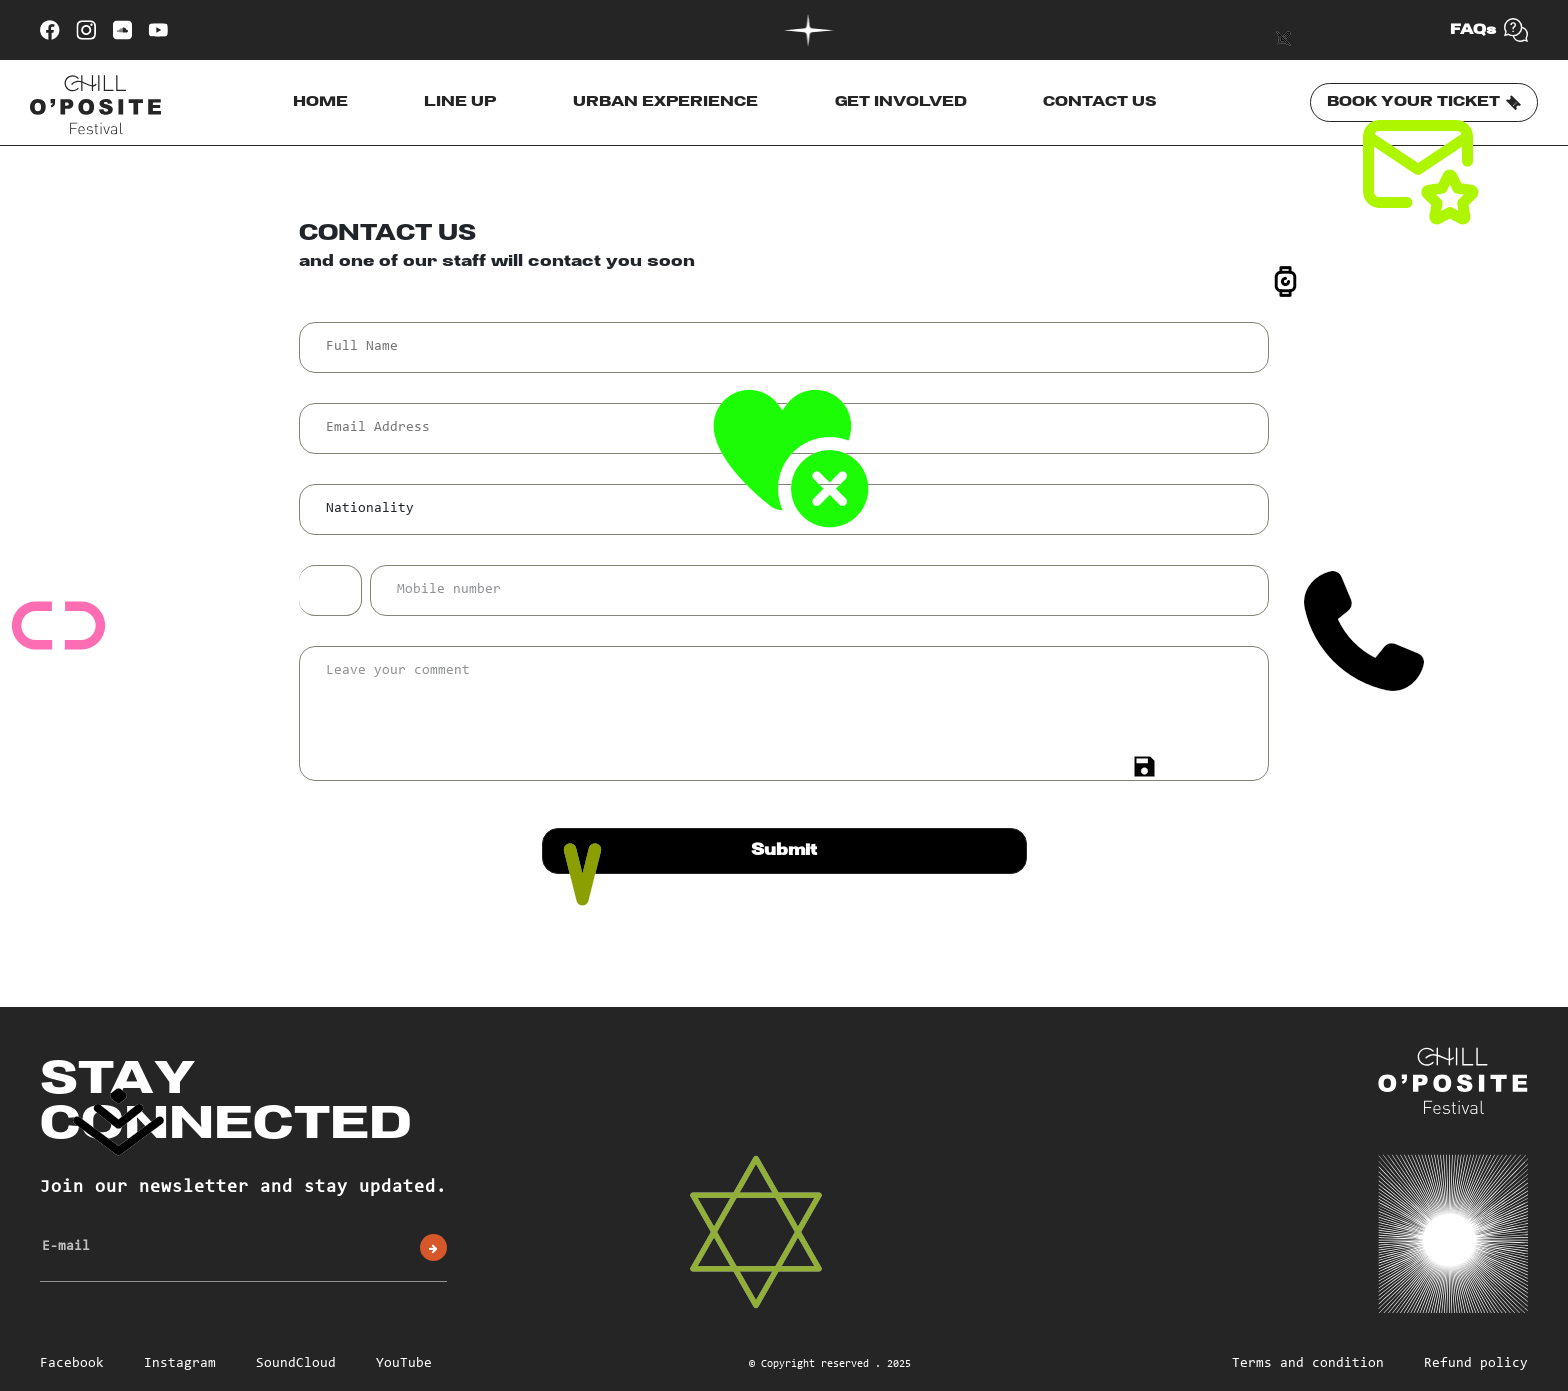  Describe the element at coordinates (1283, 38) in the screenshot. I see `editing is disabled or unavailable` at that location.